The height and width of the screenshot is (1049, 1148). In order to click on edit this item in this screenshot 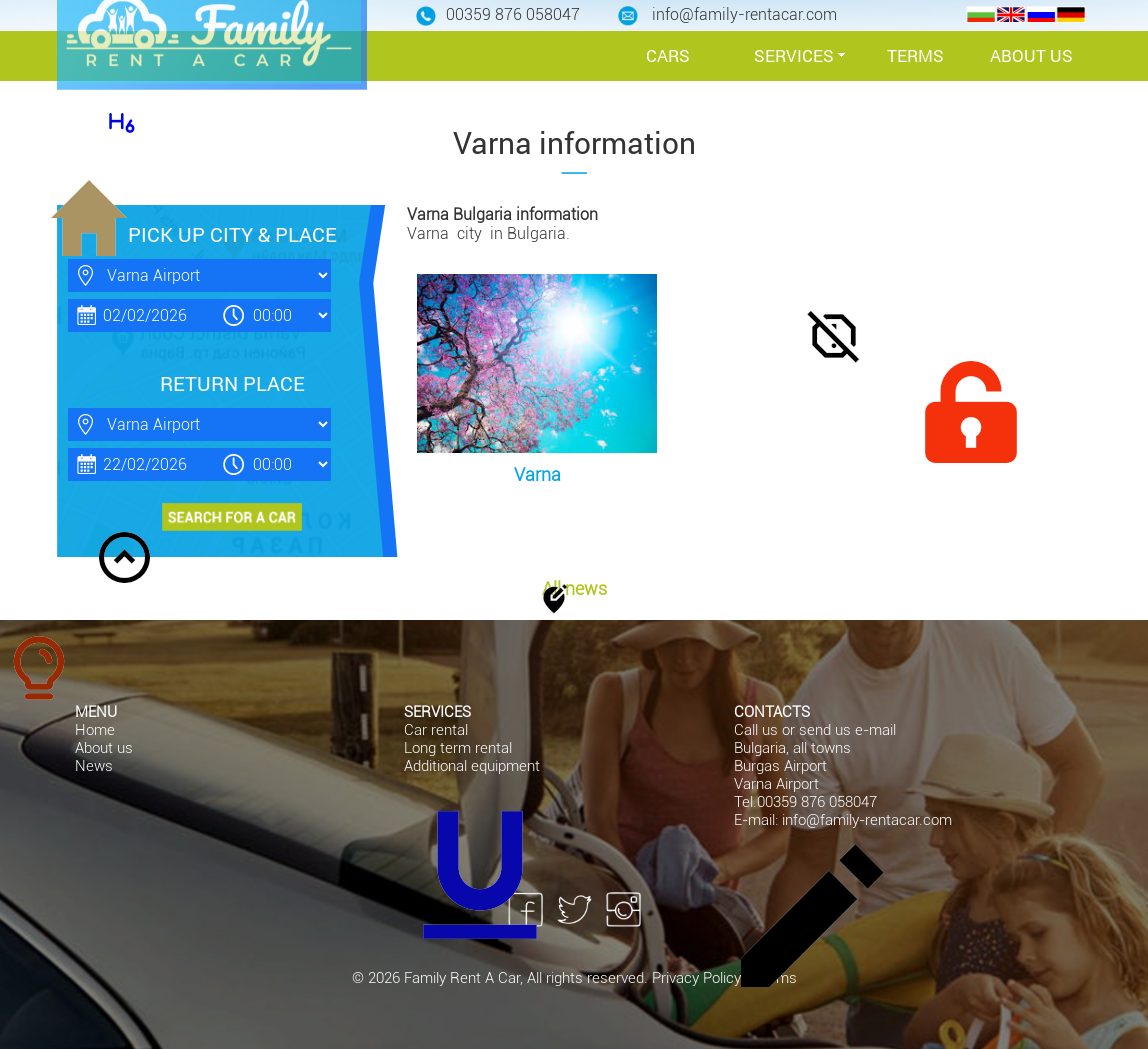, I will do `click(812, 915)`.